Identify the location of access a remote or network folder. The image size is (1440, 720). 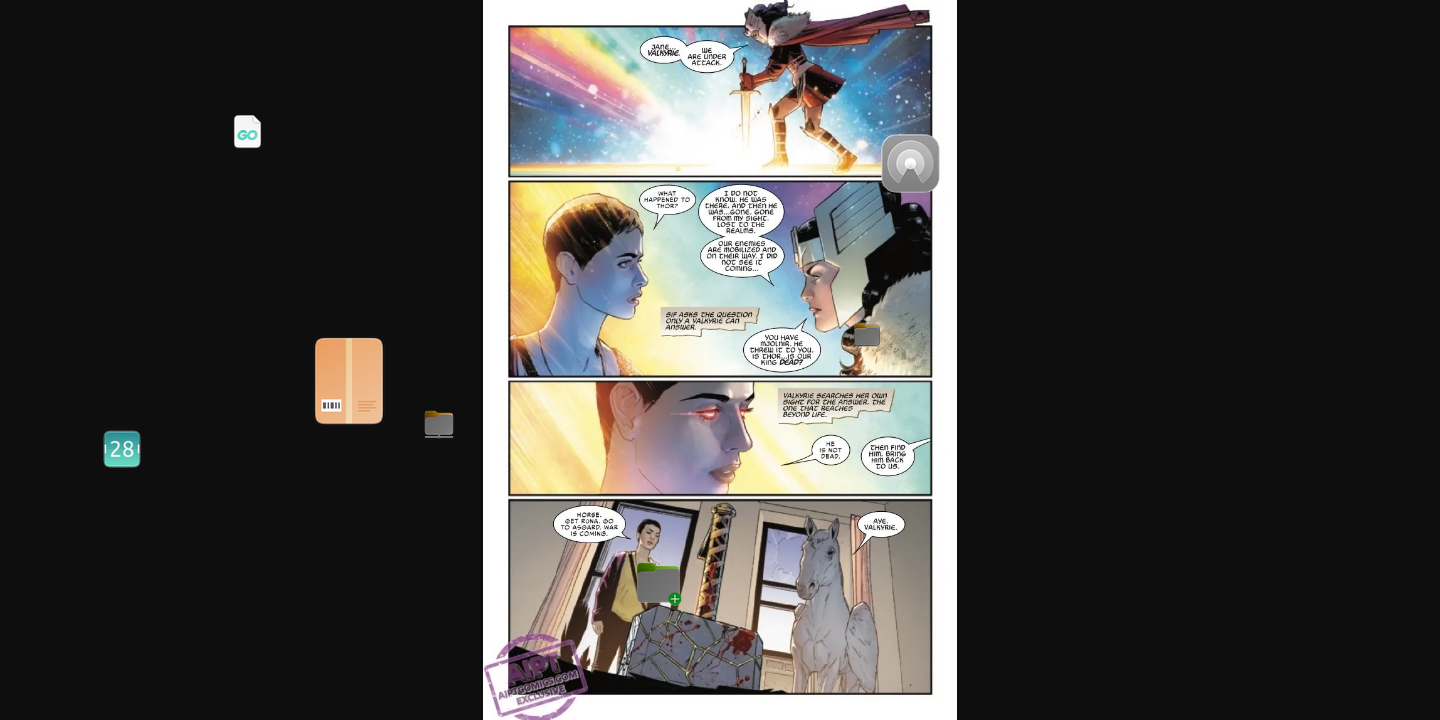
(439, 424).